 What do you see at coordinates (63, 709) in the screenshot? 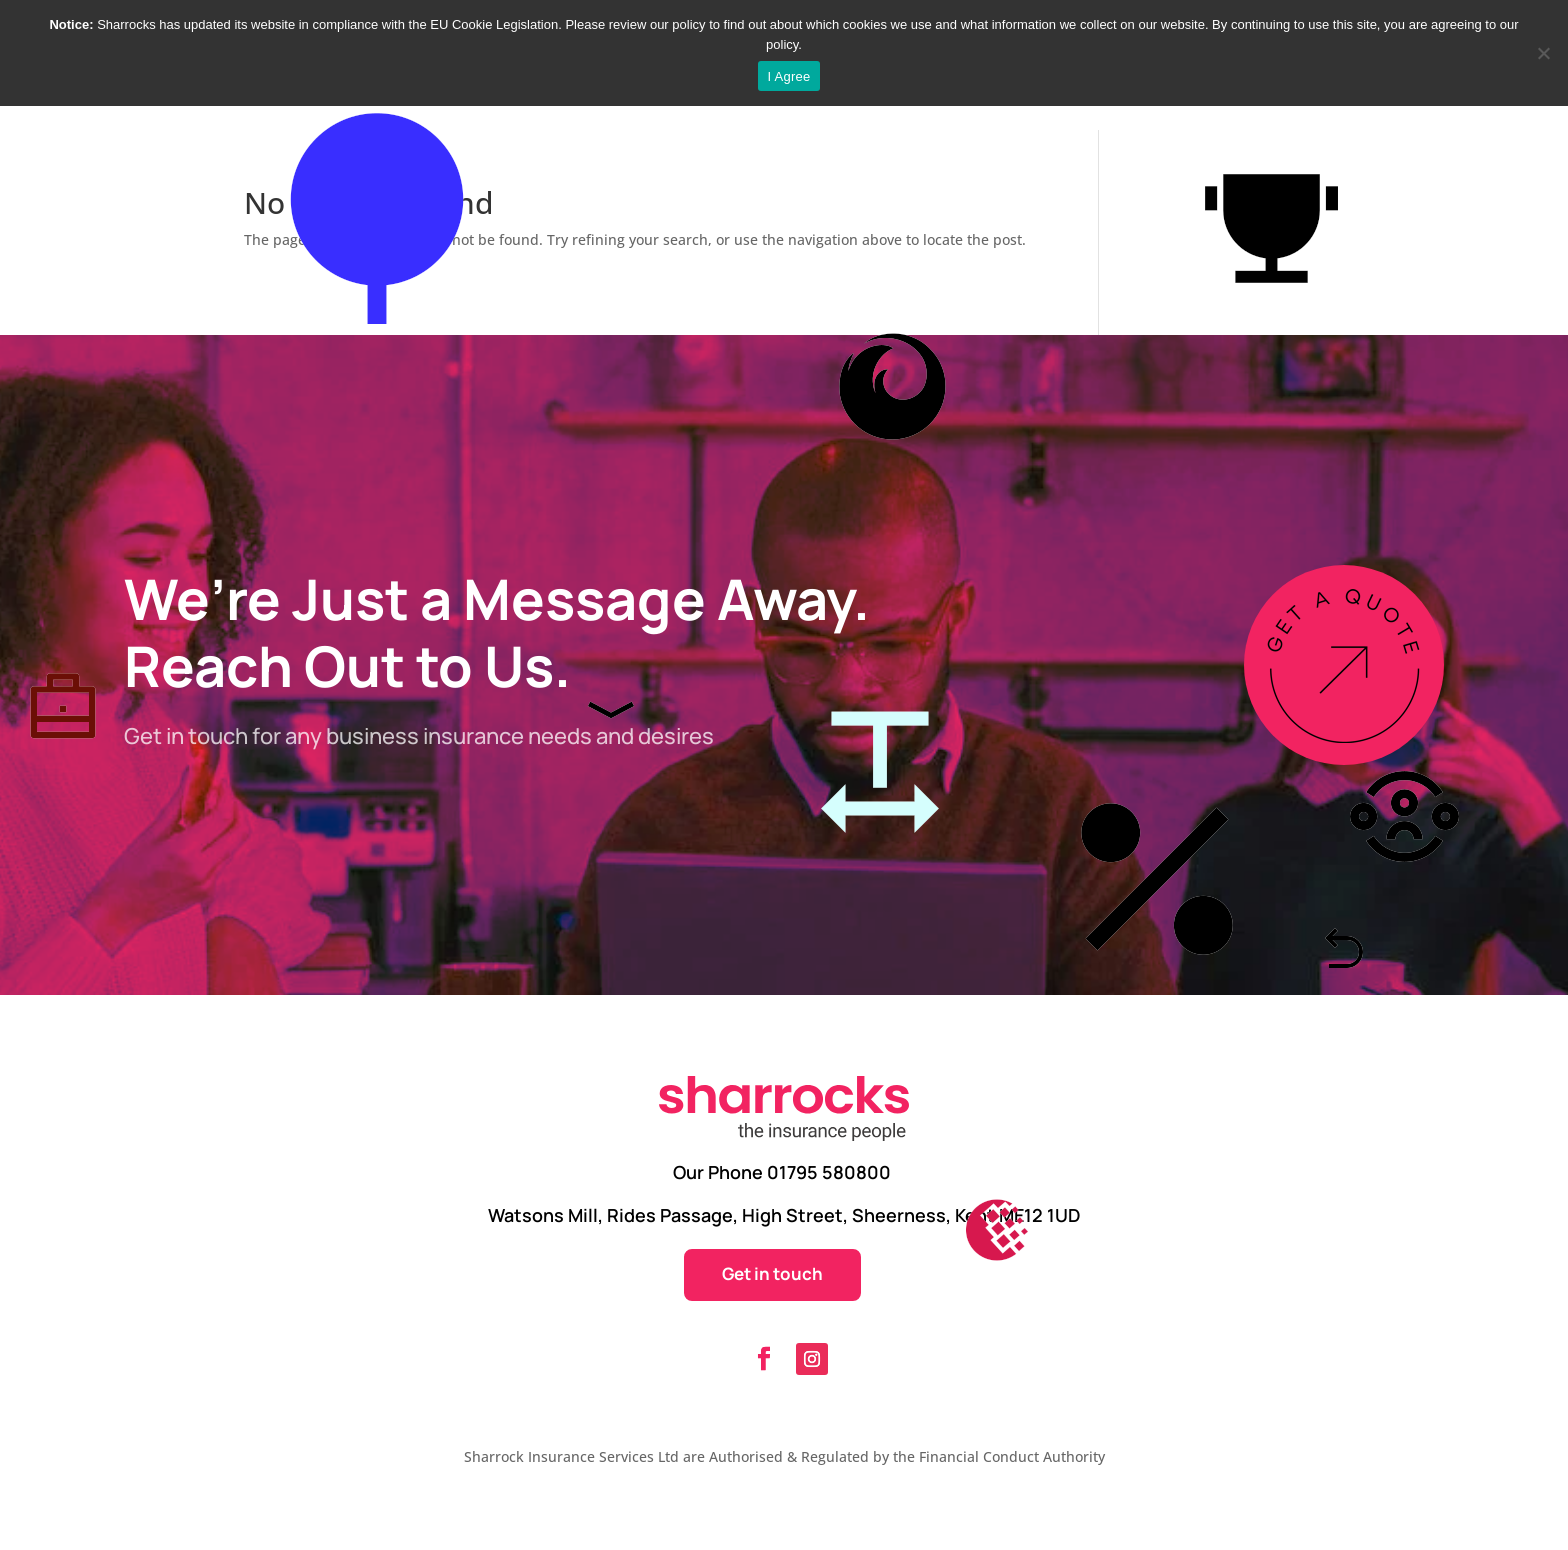
I see `access work or business features` at bounding box center [63, 709].